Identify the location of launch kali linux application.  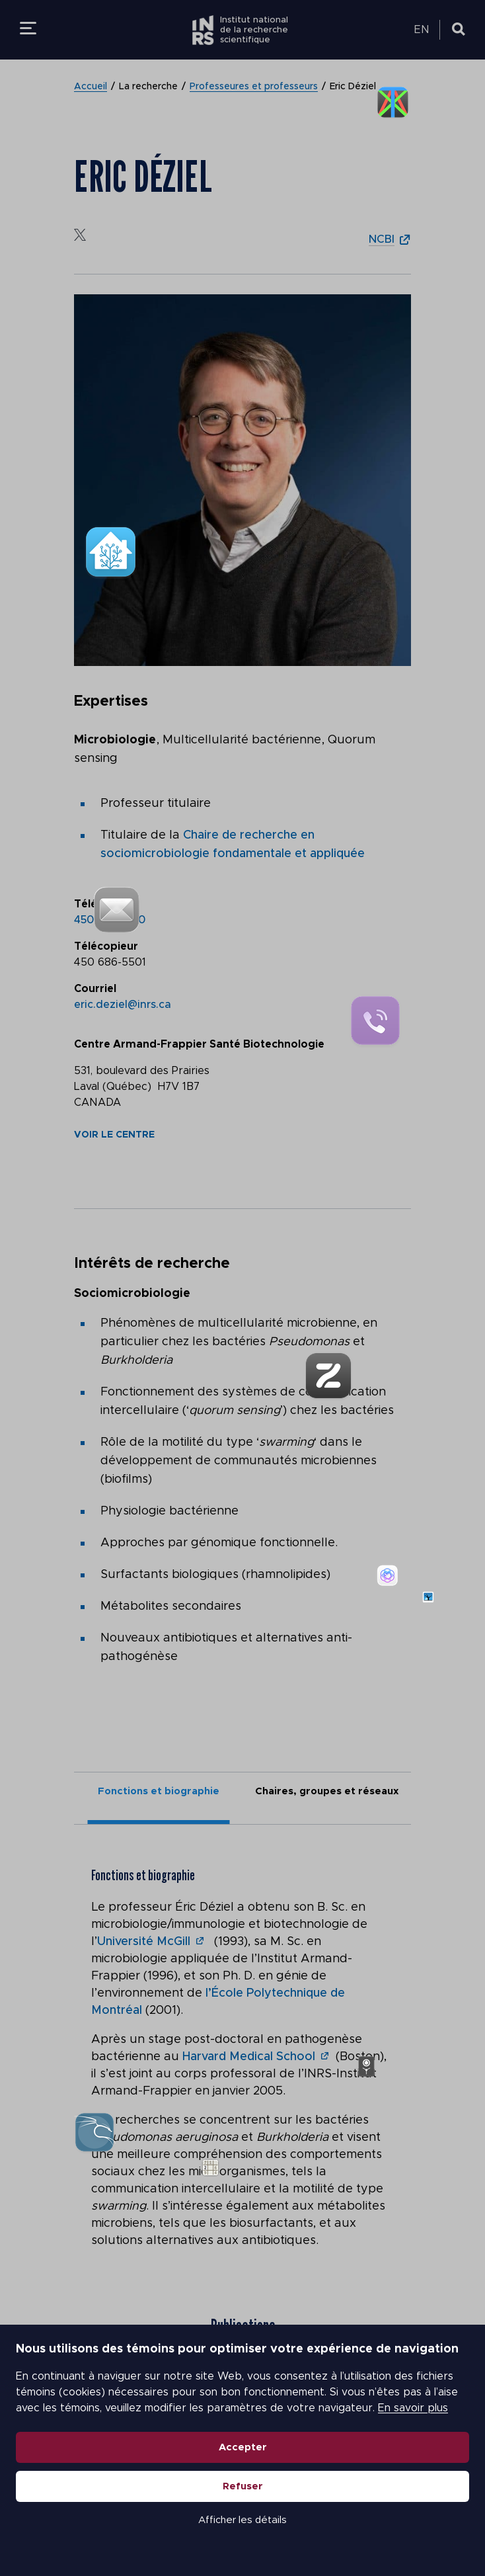
(94, 2132).